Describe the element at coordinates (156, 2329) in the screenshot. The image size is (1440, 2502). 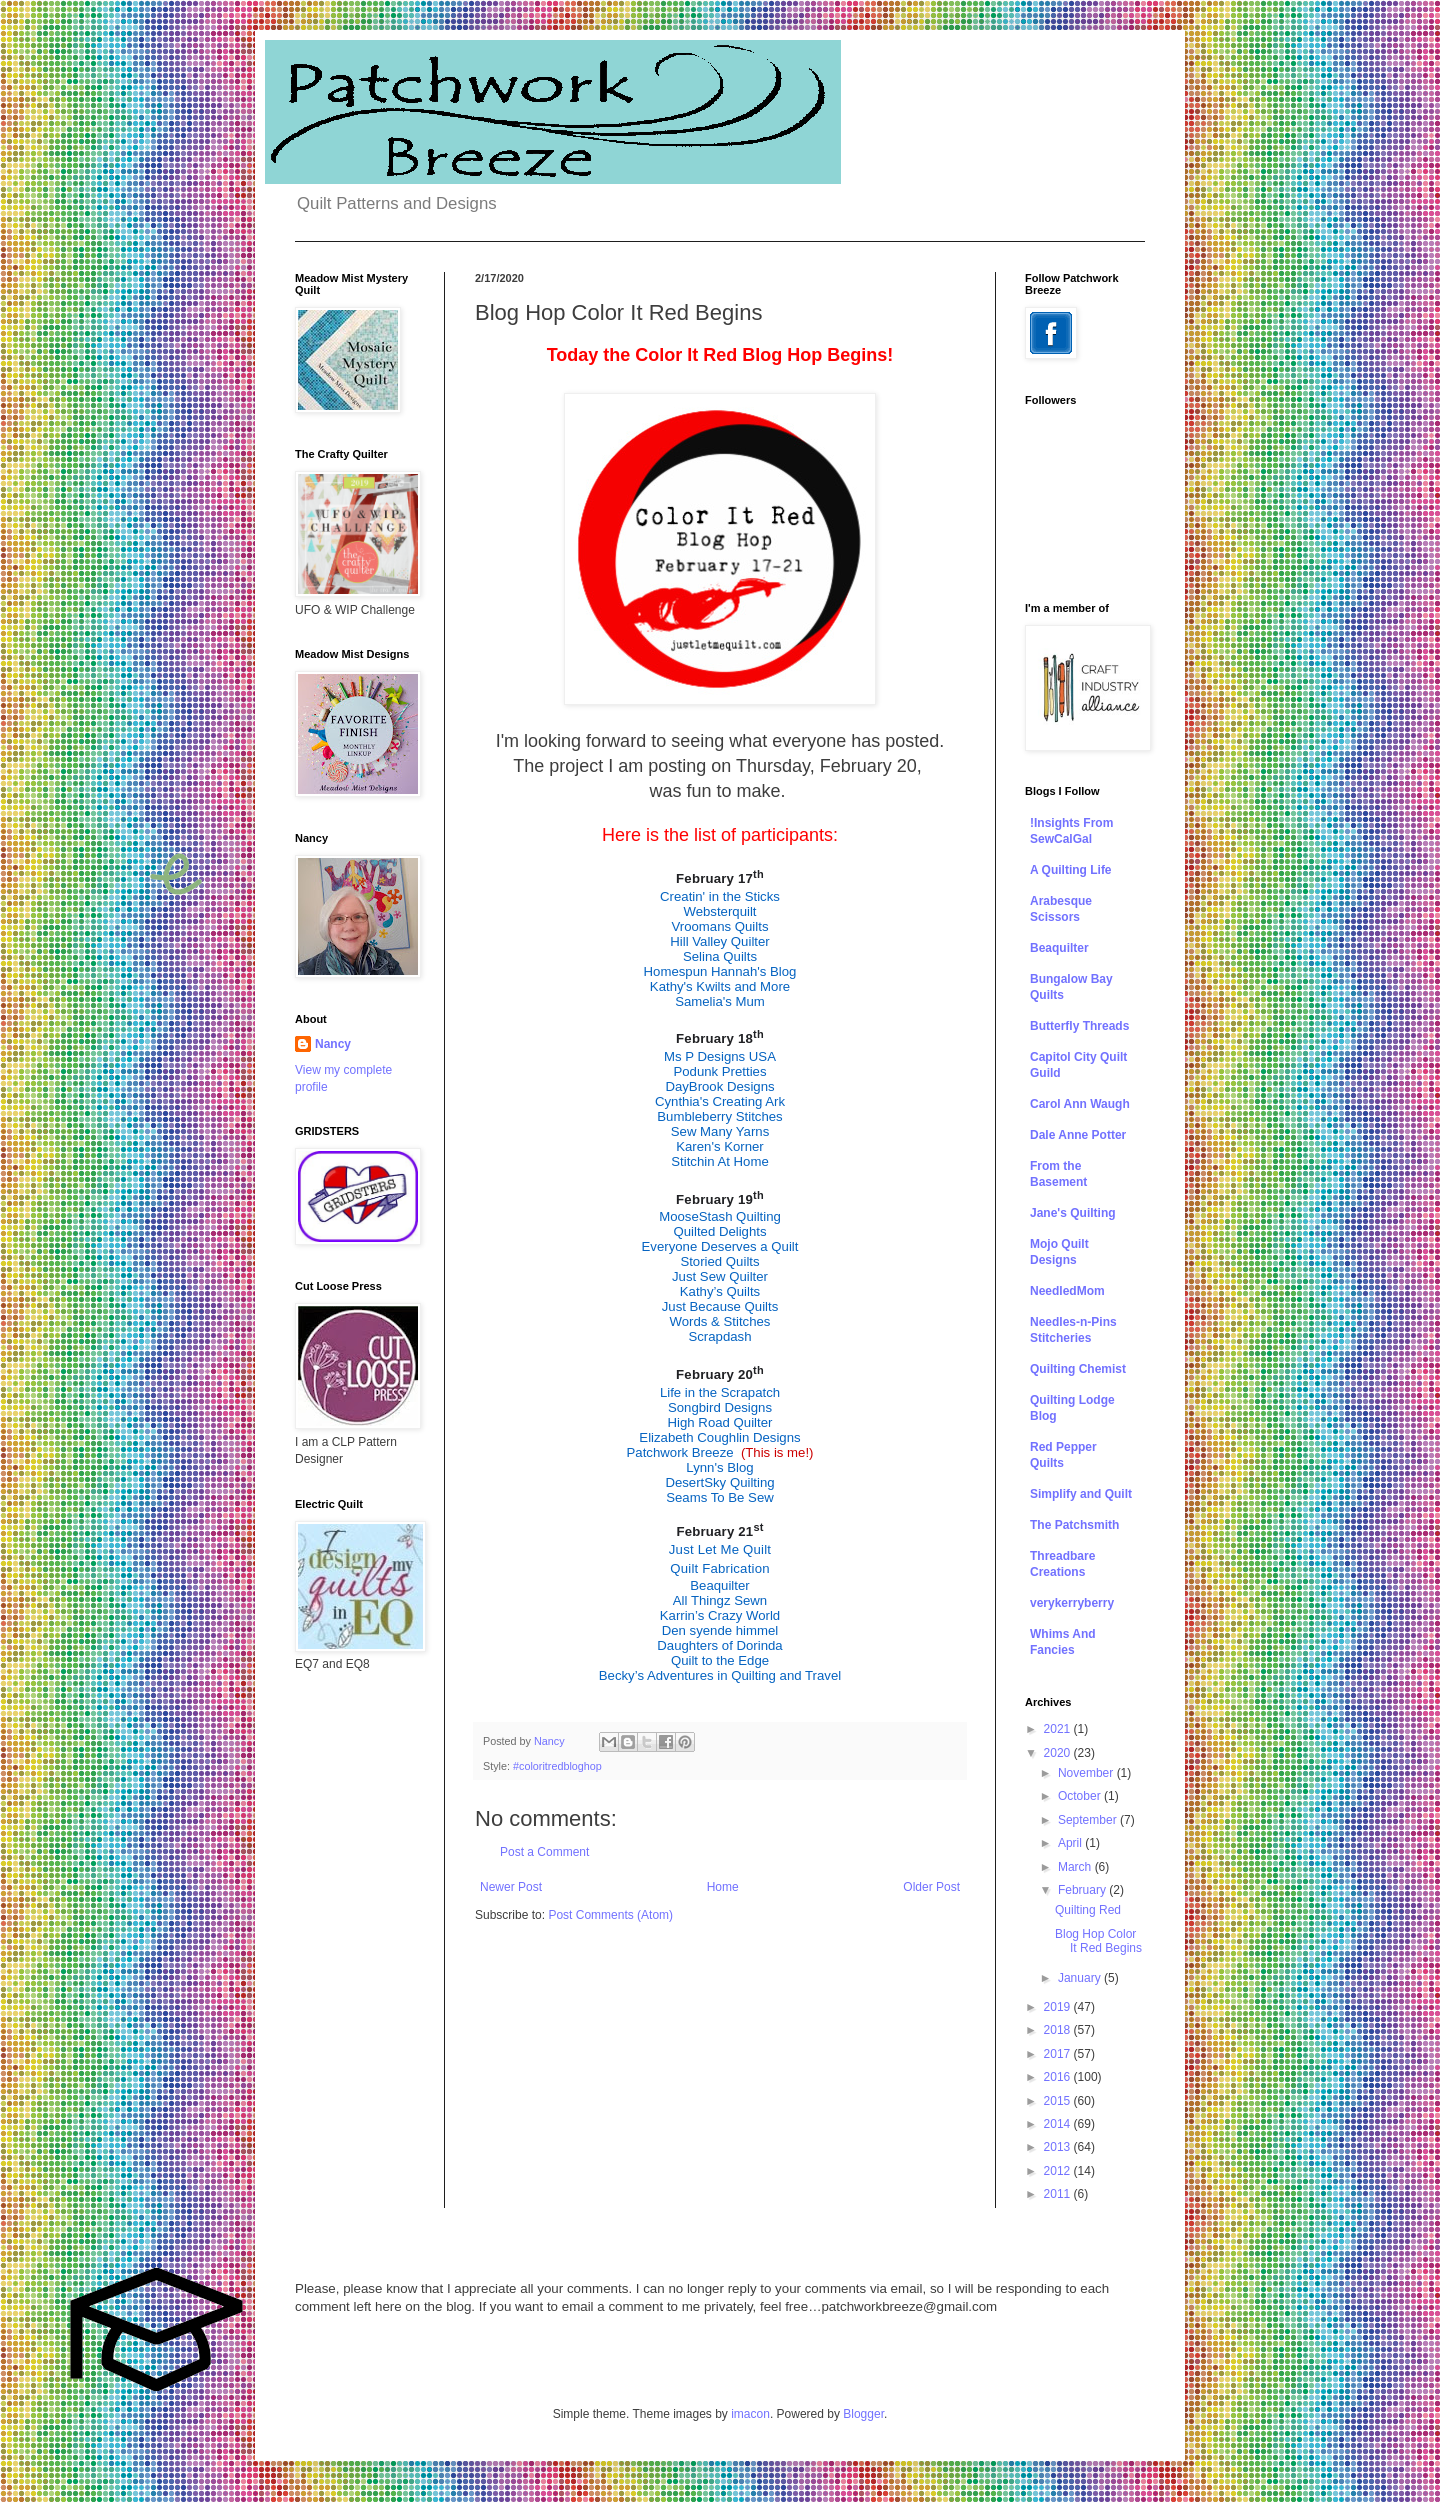
I see `access learning resources or tutorials` at that location.